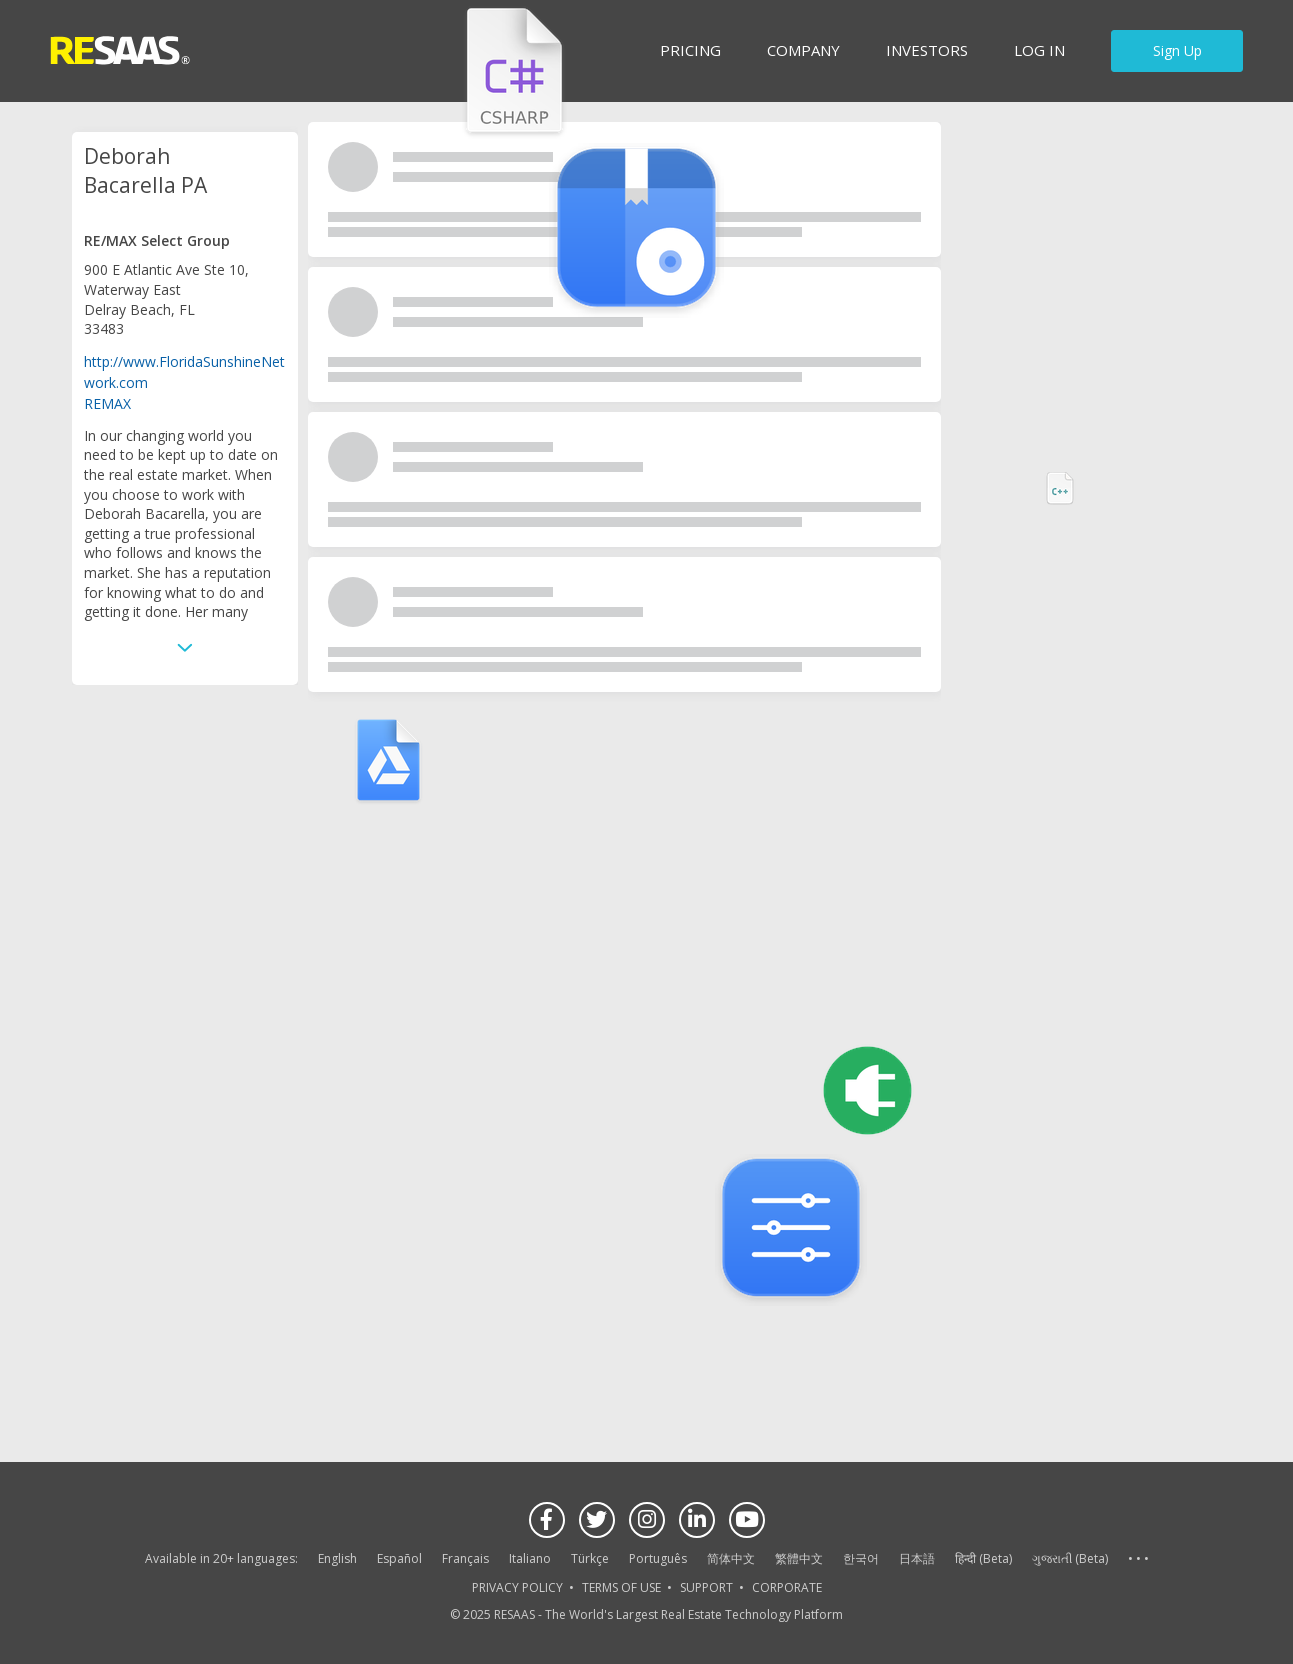  What do you see at coordinates (791, 1230) in the screenshot?
I see `open desktop display settings` at bounding box center [791, 1230].